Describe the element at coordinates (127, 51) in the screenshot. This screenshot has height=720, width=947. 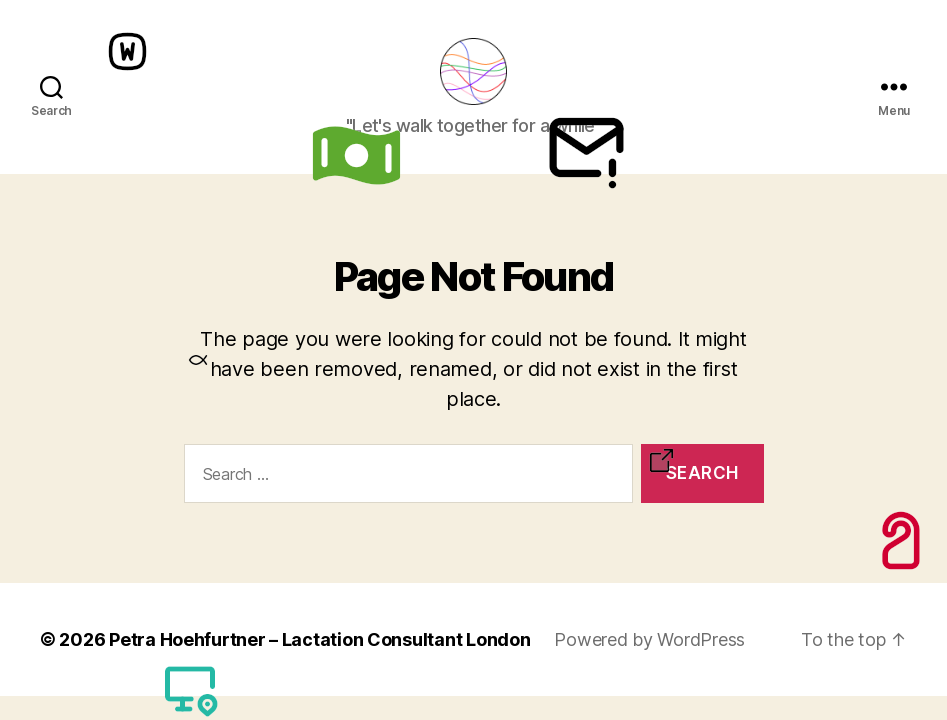
I see `access items or content starting with "W"` at that location.